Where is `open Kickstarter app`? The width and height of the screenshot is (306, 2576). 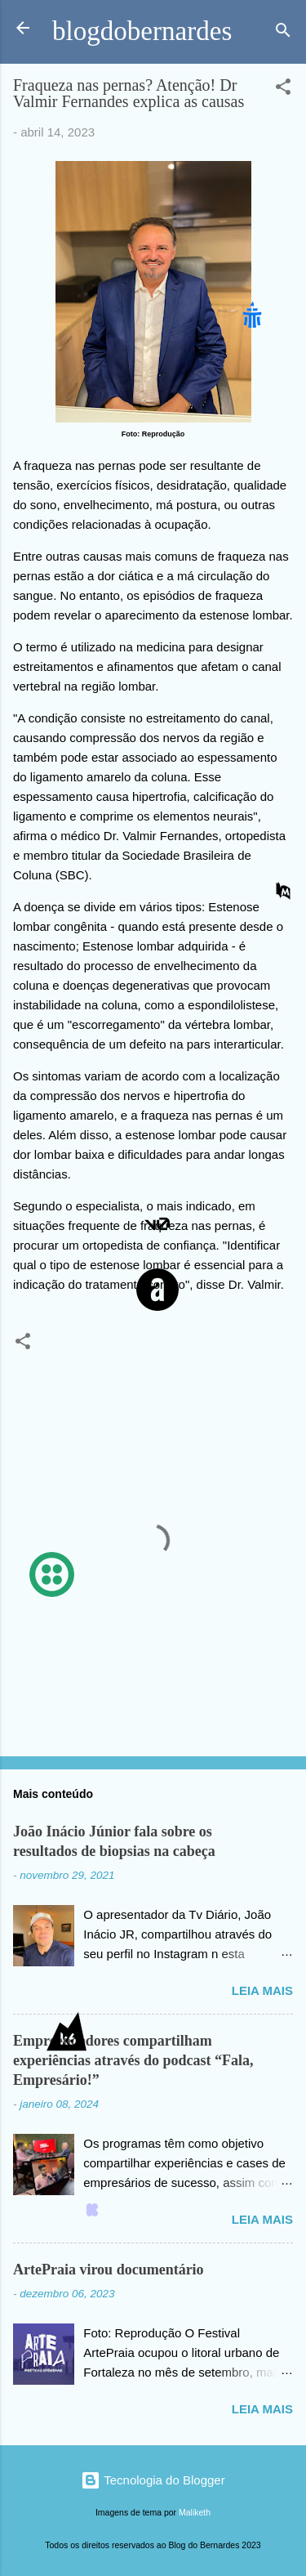
open Kickstarter app is located at coordinates (92, 2210).